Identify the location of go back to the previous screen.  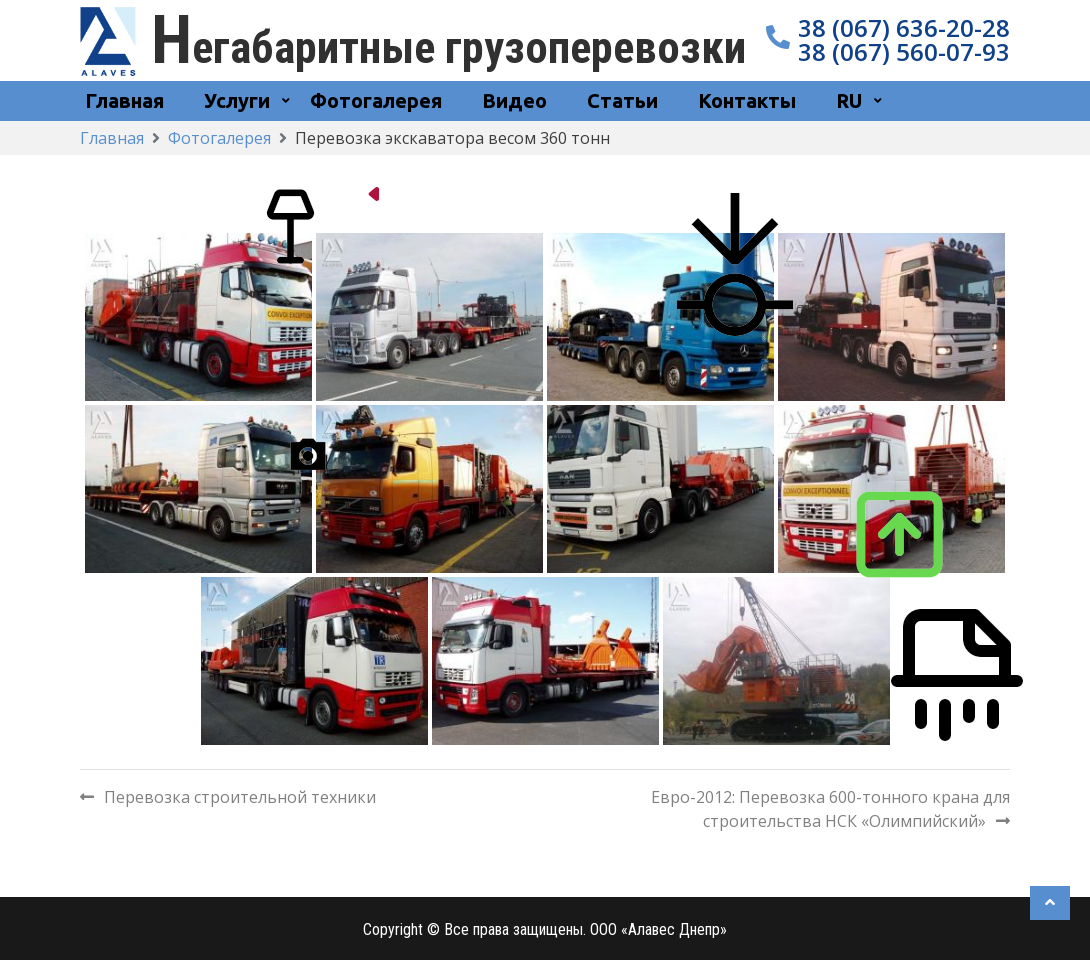
(375, 194).